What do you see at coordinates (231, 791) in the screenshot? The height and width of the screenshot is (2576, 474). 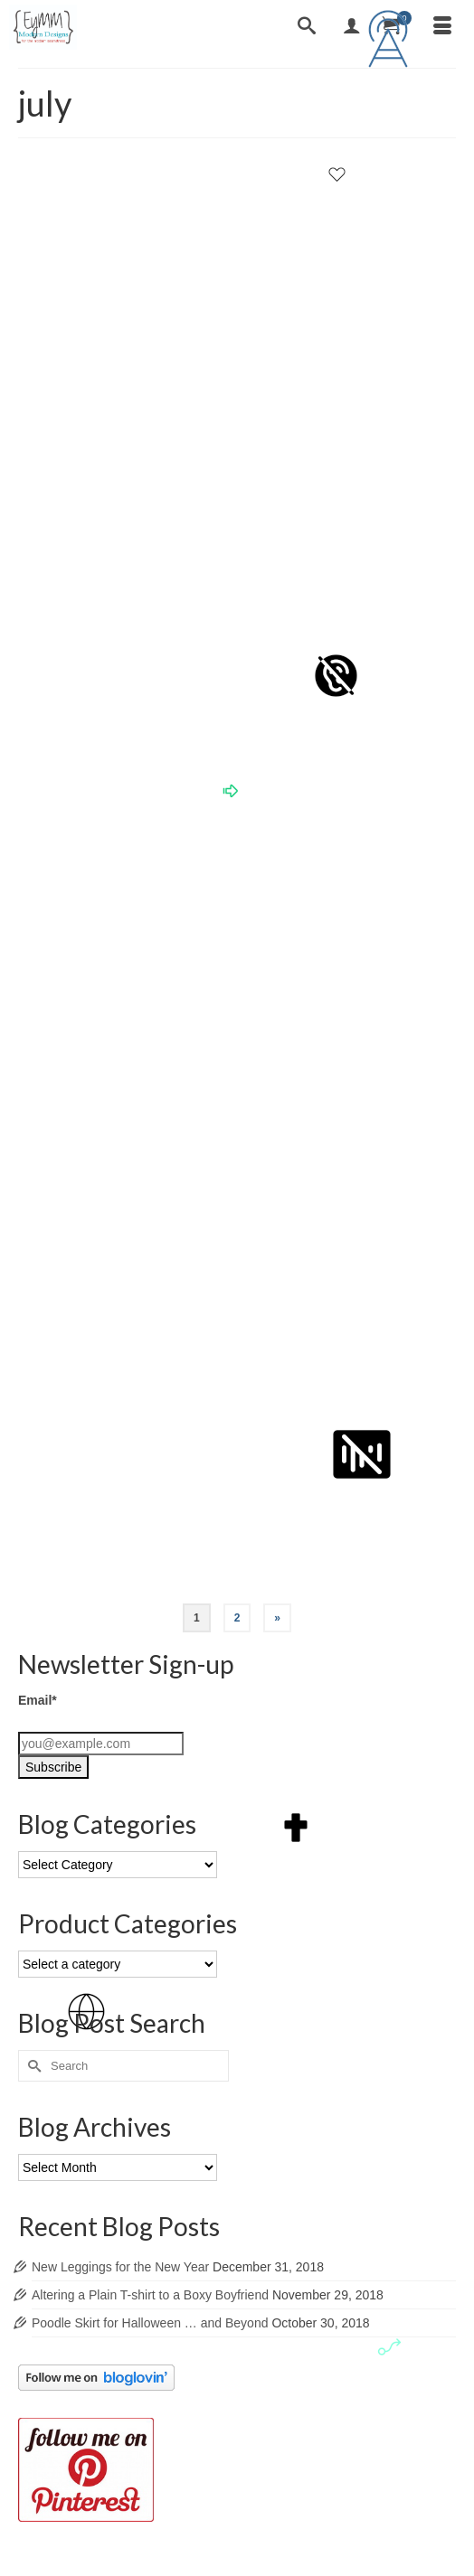 I see `go to next step or page` at bounding box center [231, 791].